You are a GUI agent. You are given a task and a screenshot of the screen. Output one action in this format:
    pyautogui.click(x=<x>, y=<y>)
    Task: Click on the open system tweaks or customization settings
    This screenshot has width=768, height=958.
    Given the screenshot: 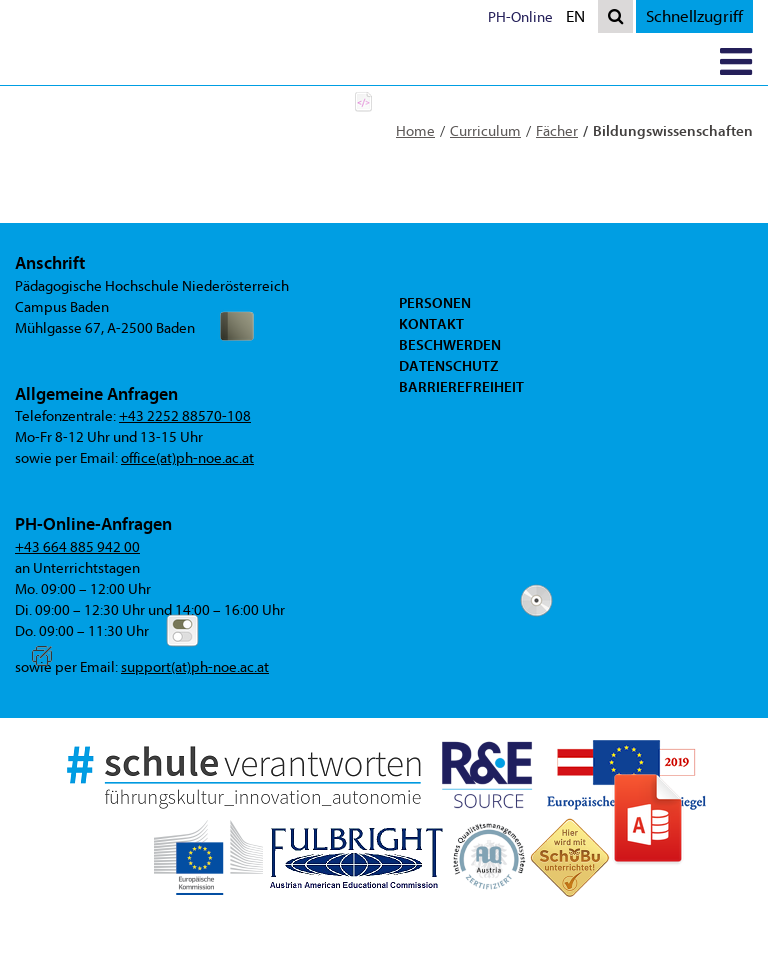 What is the action you would take?
    pyautogui.click(x=182, y=630)
    